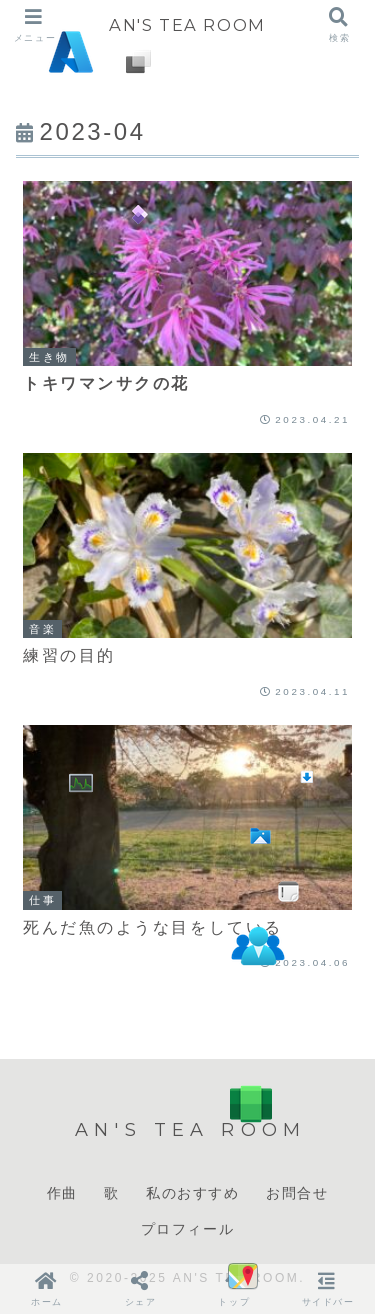 The image size is (375, 1314). Describe the element at coordinates (258, 946) in the screenshot. I see `open the community app` at that location.